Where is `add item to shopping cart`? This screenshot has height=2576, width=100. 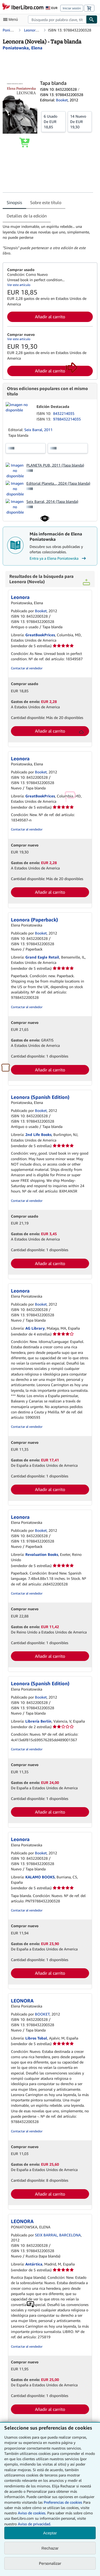 add item to shopping cart is located at coordinates (25, 143).